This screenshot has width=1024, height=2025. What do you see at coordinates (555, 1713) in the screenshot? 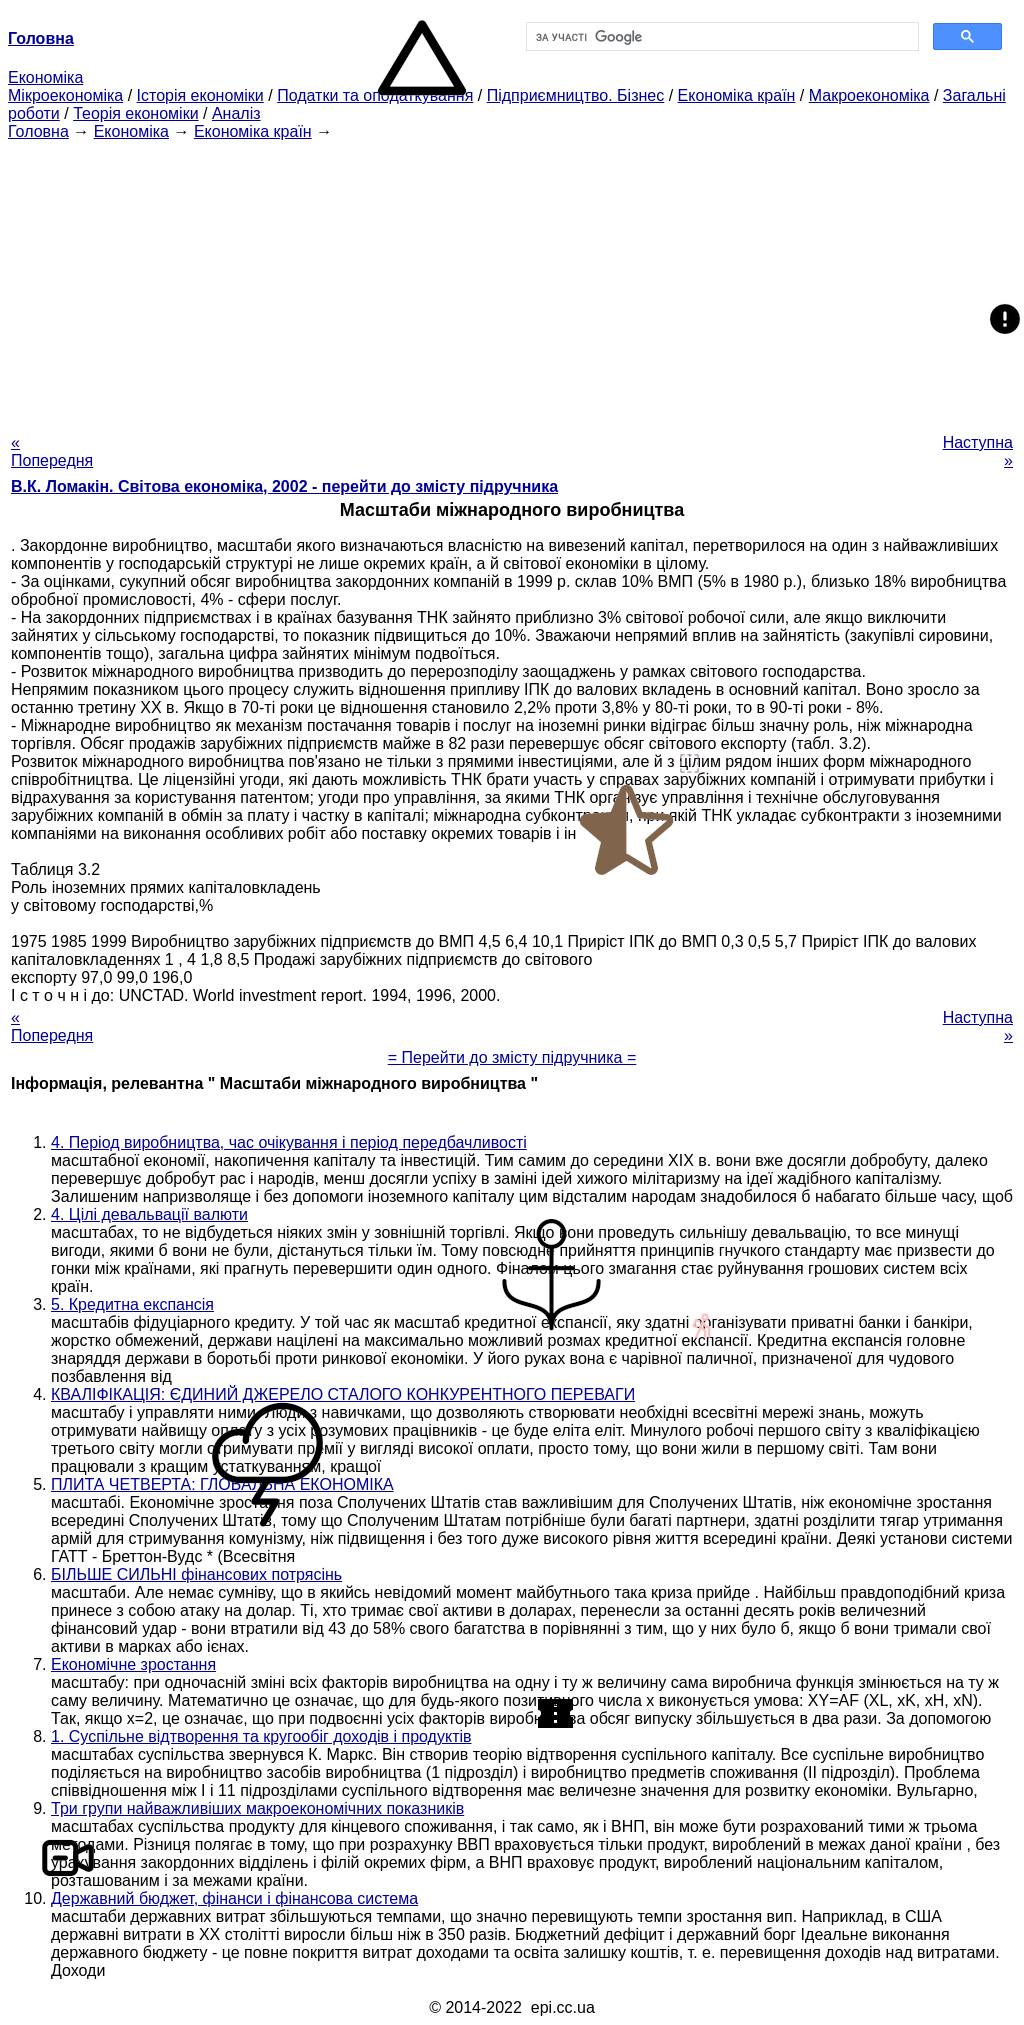
I see `view your tickets or passes` at bounding box center [555, 1713].